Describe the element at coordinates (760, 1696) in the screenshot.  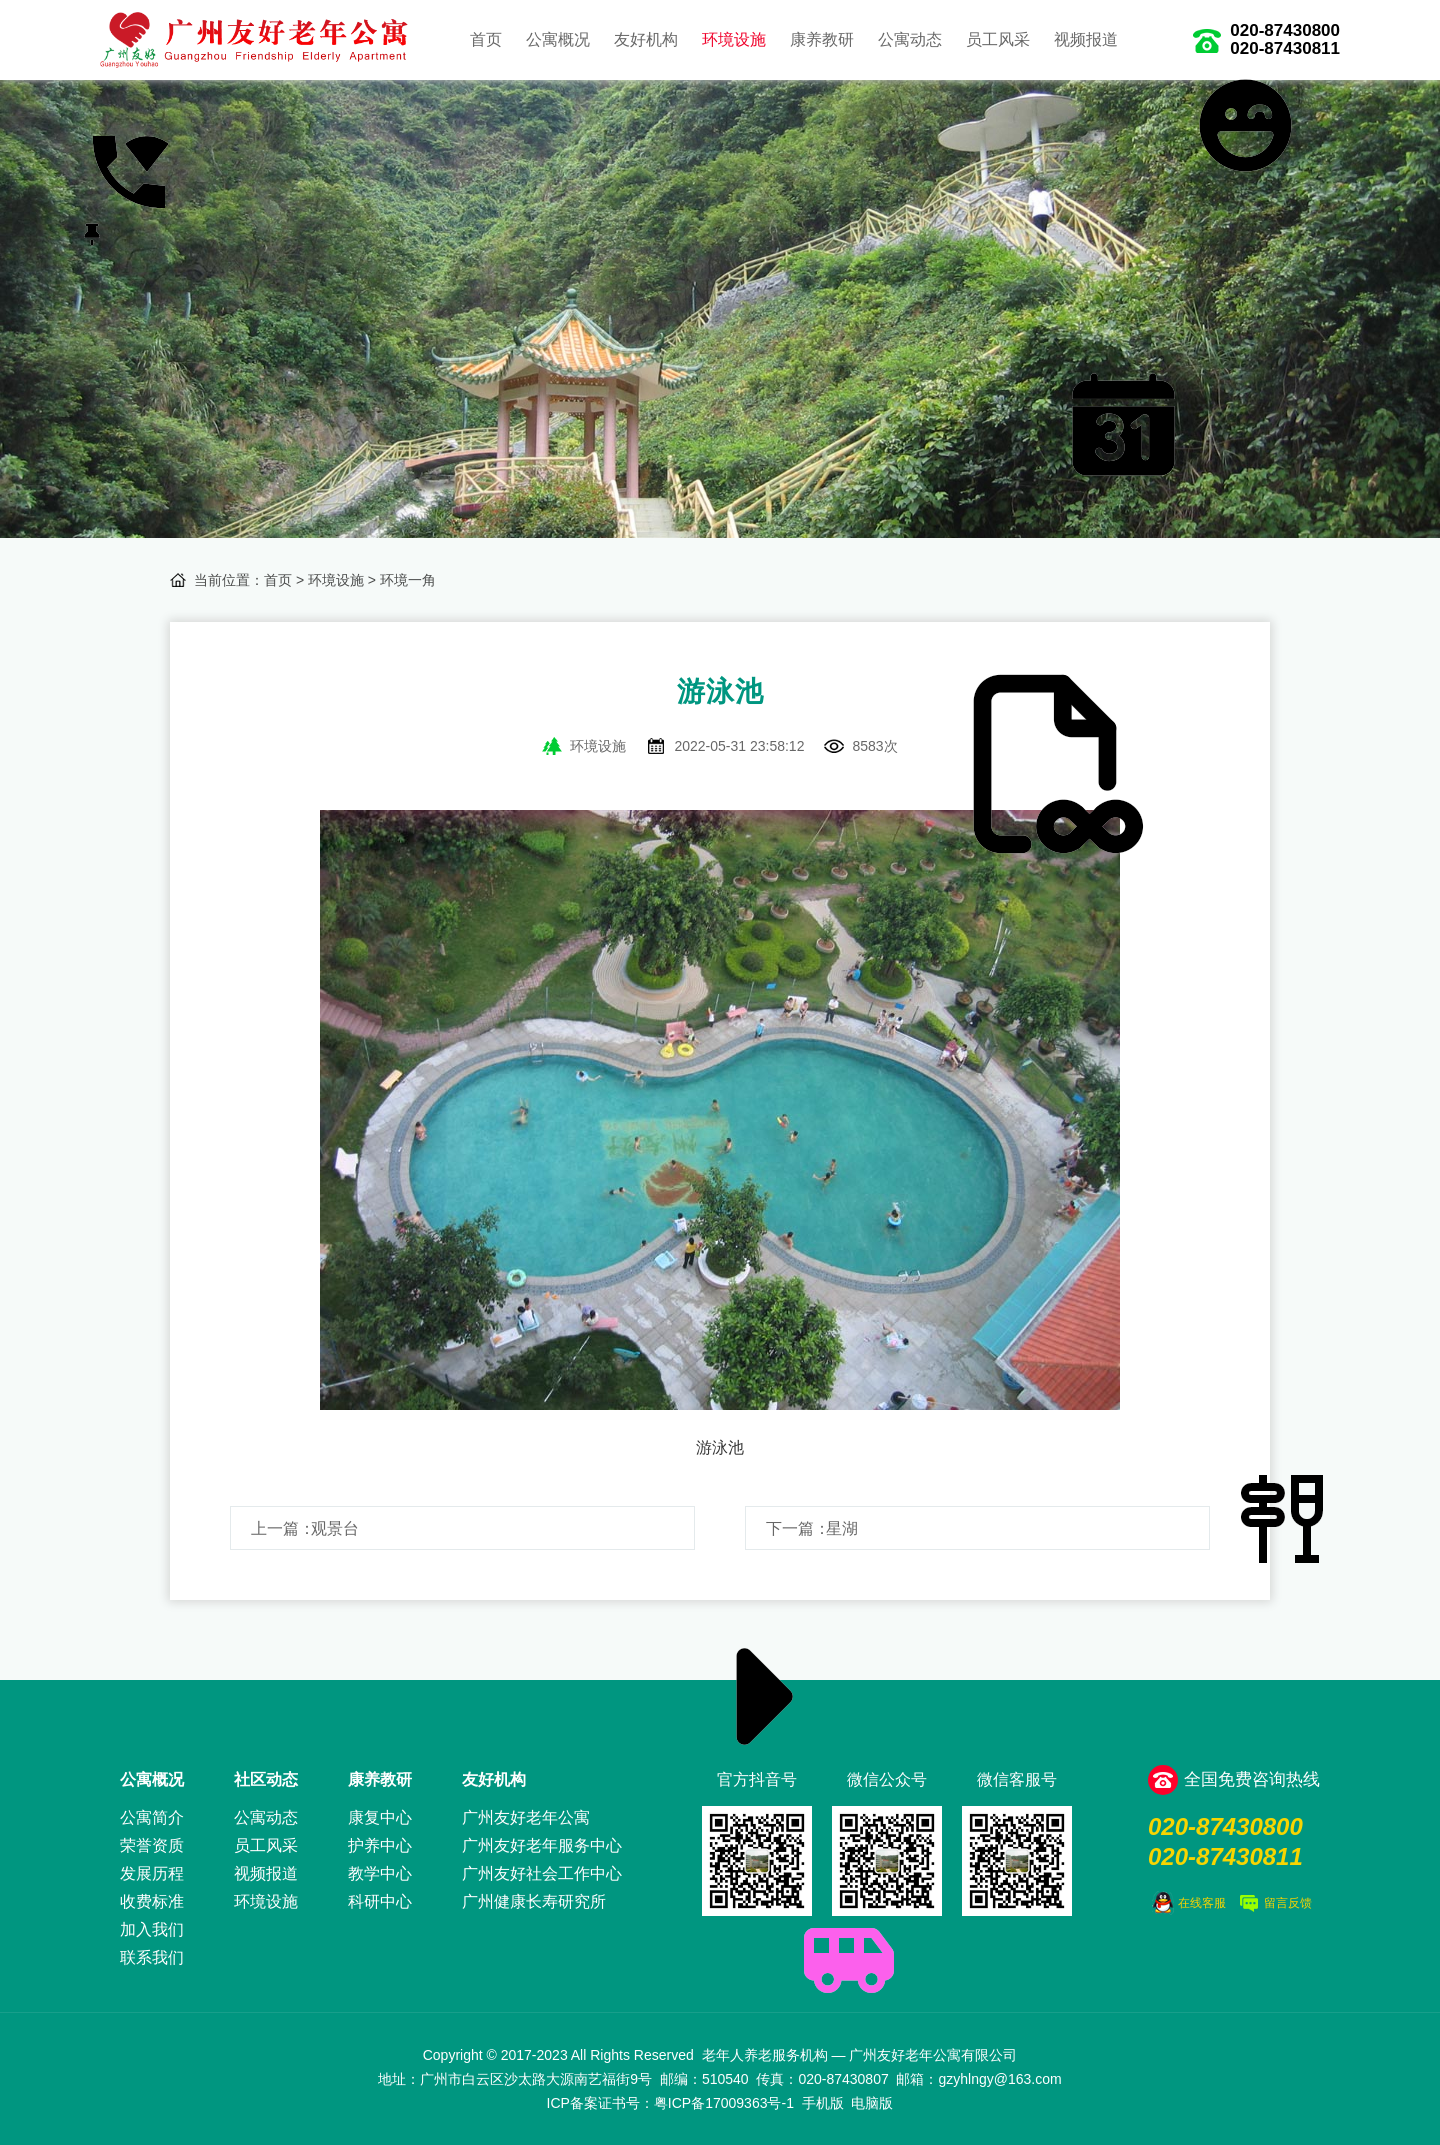
I see `play media or start video` at that location.